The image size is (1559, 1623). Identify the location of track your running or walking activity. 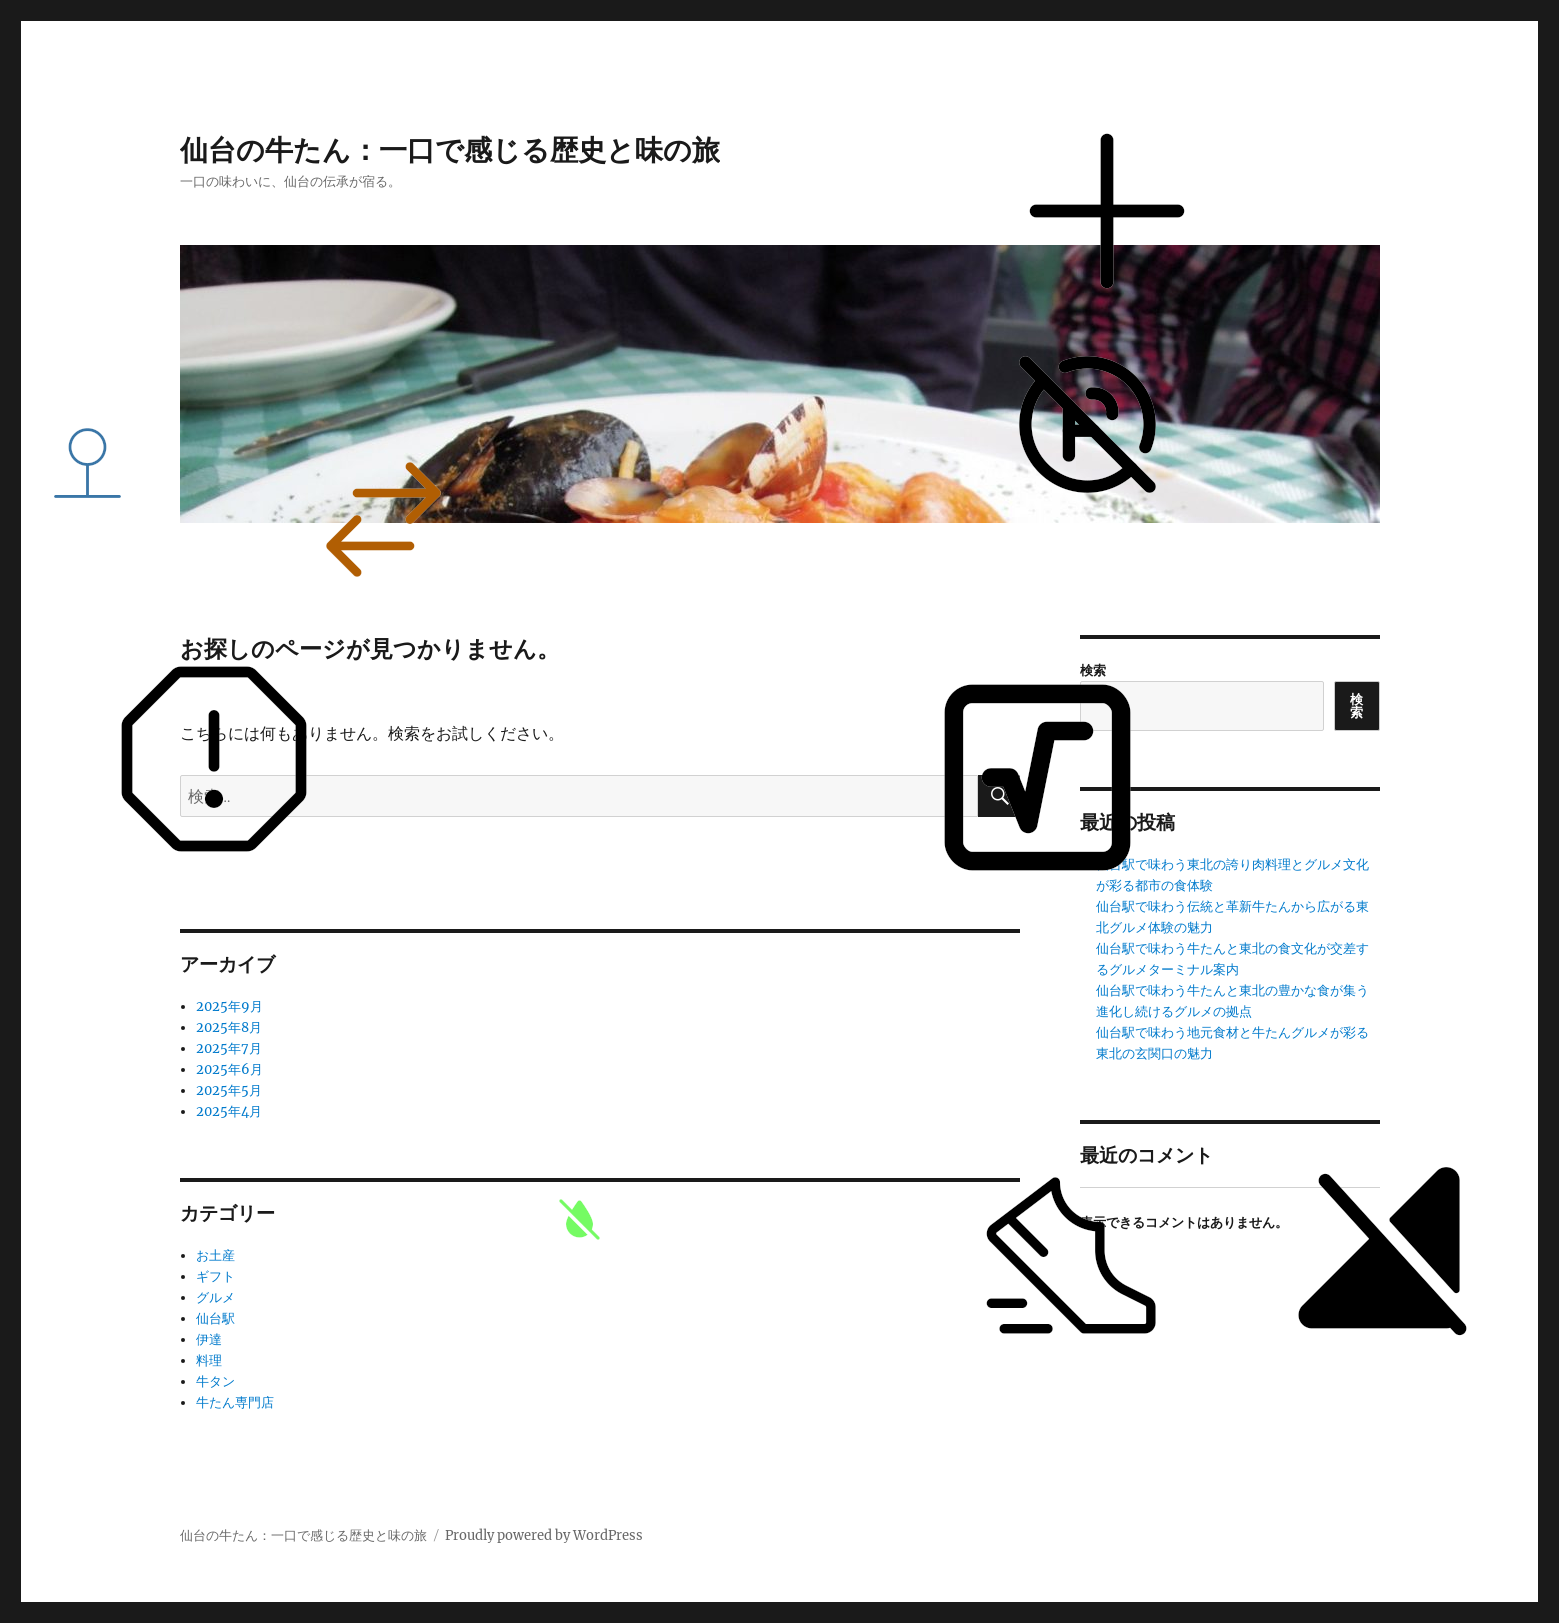
(1068, 1265).